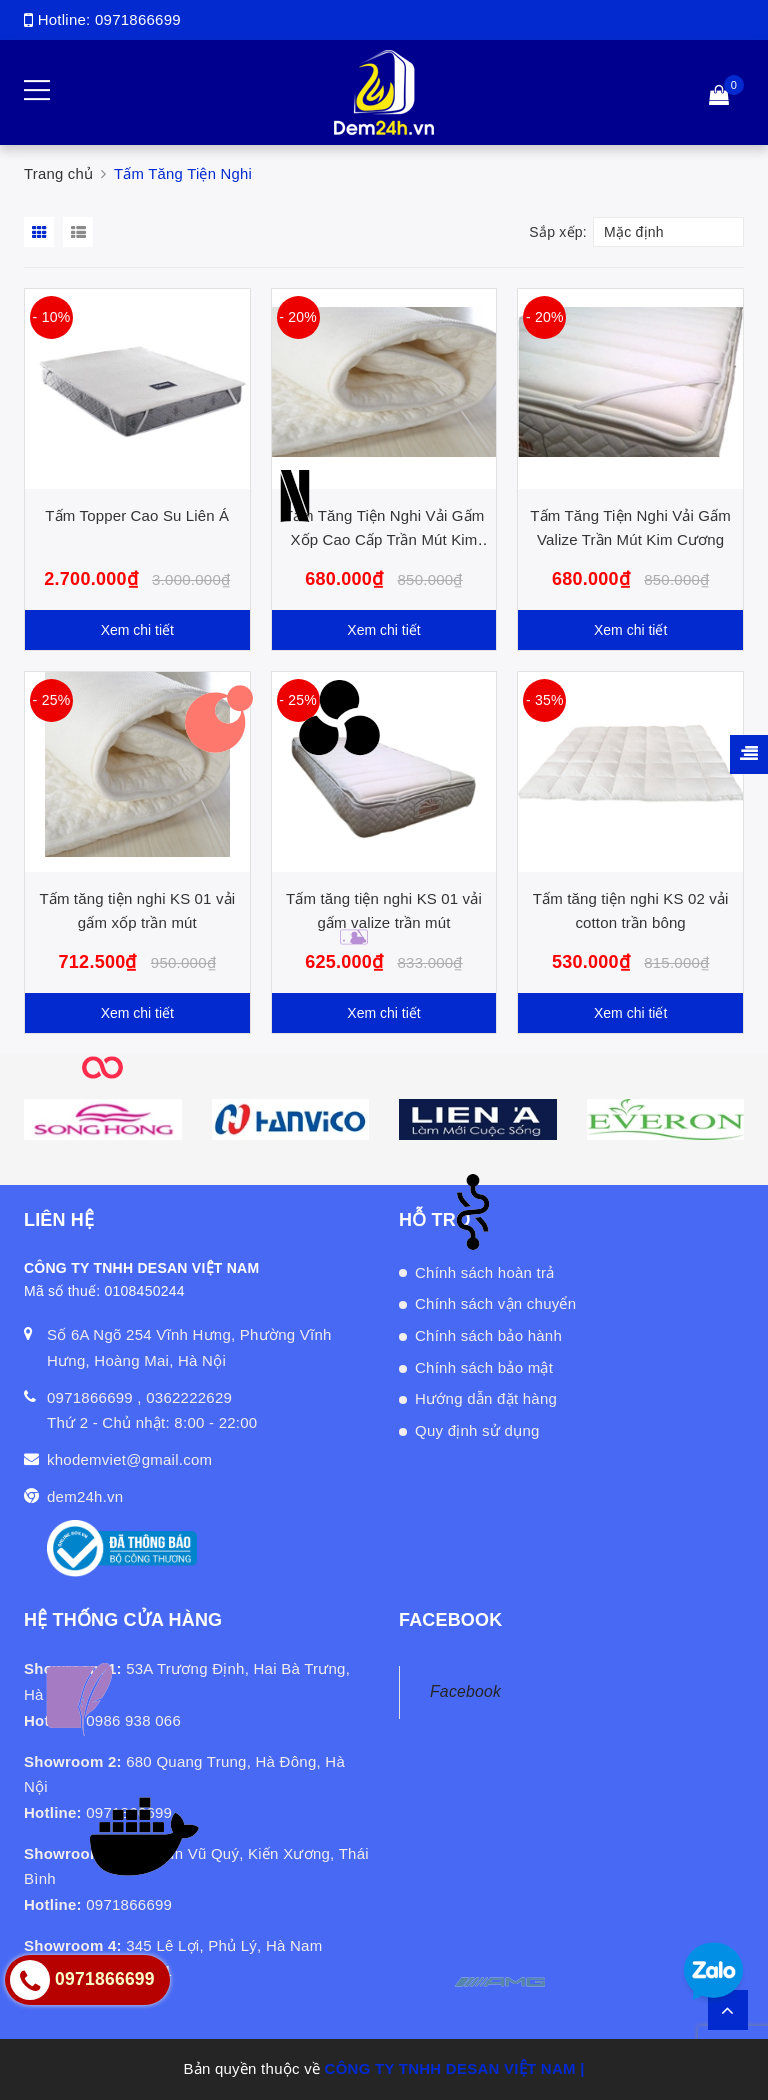 This screenshot has height=2100, width=768. I want to click on recoil state management library logo, so click(473, 1212).